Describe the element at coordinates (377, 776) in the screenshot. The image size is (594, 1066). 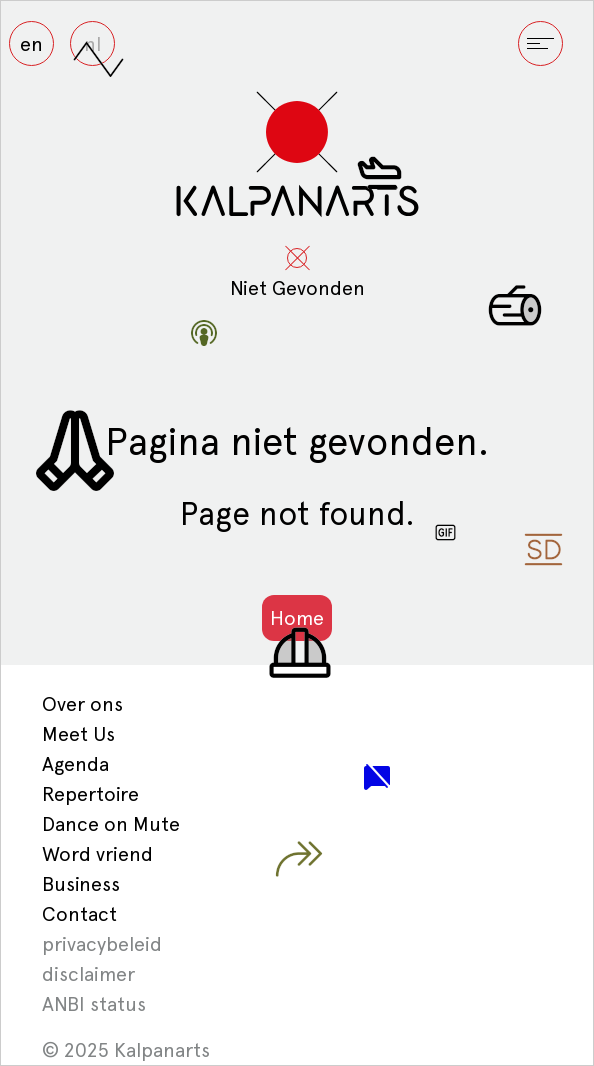
I see `mute or disable chat notifications` at that location.